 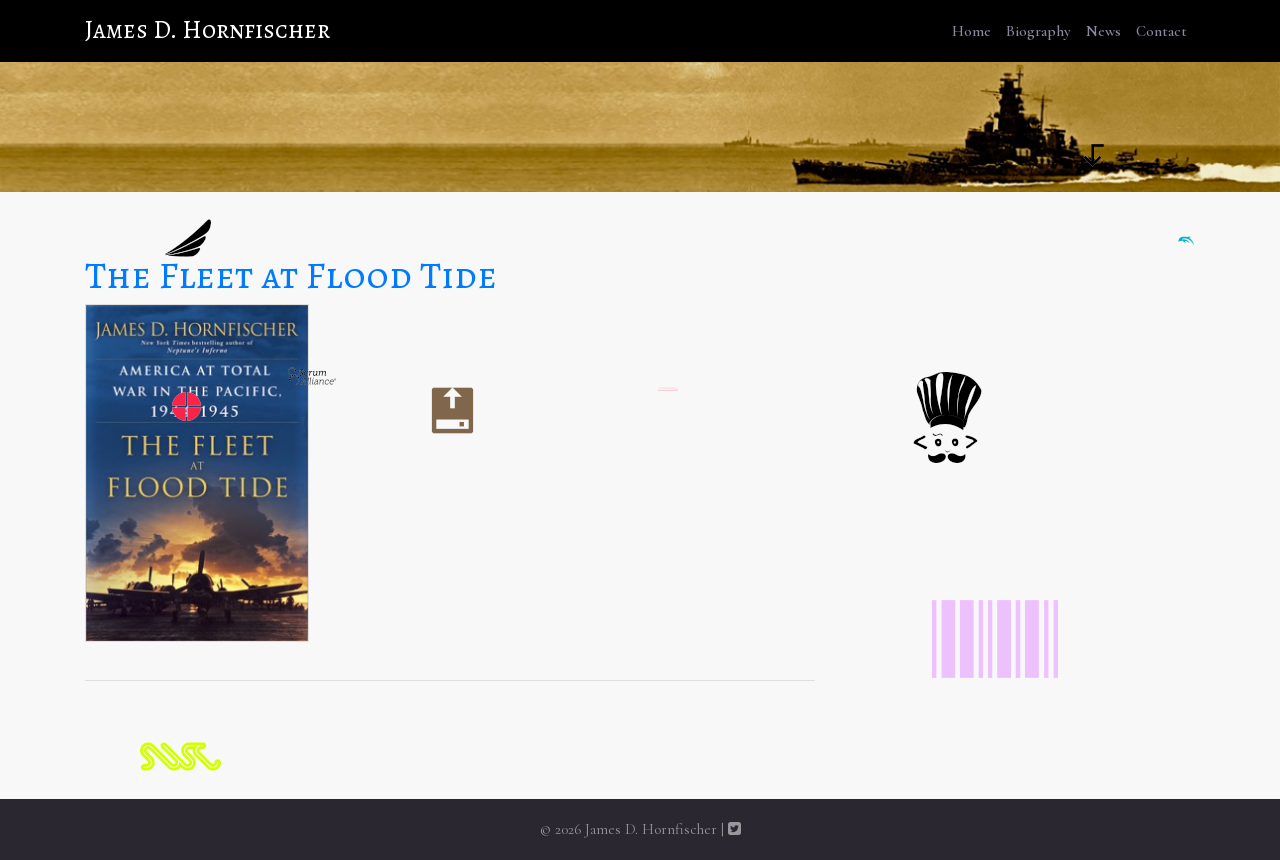 I want to click on visit the SWC (Speedy Web Compiler) website or documentation, so click(x=180, y=756).